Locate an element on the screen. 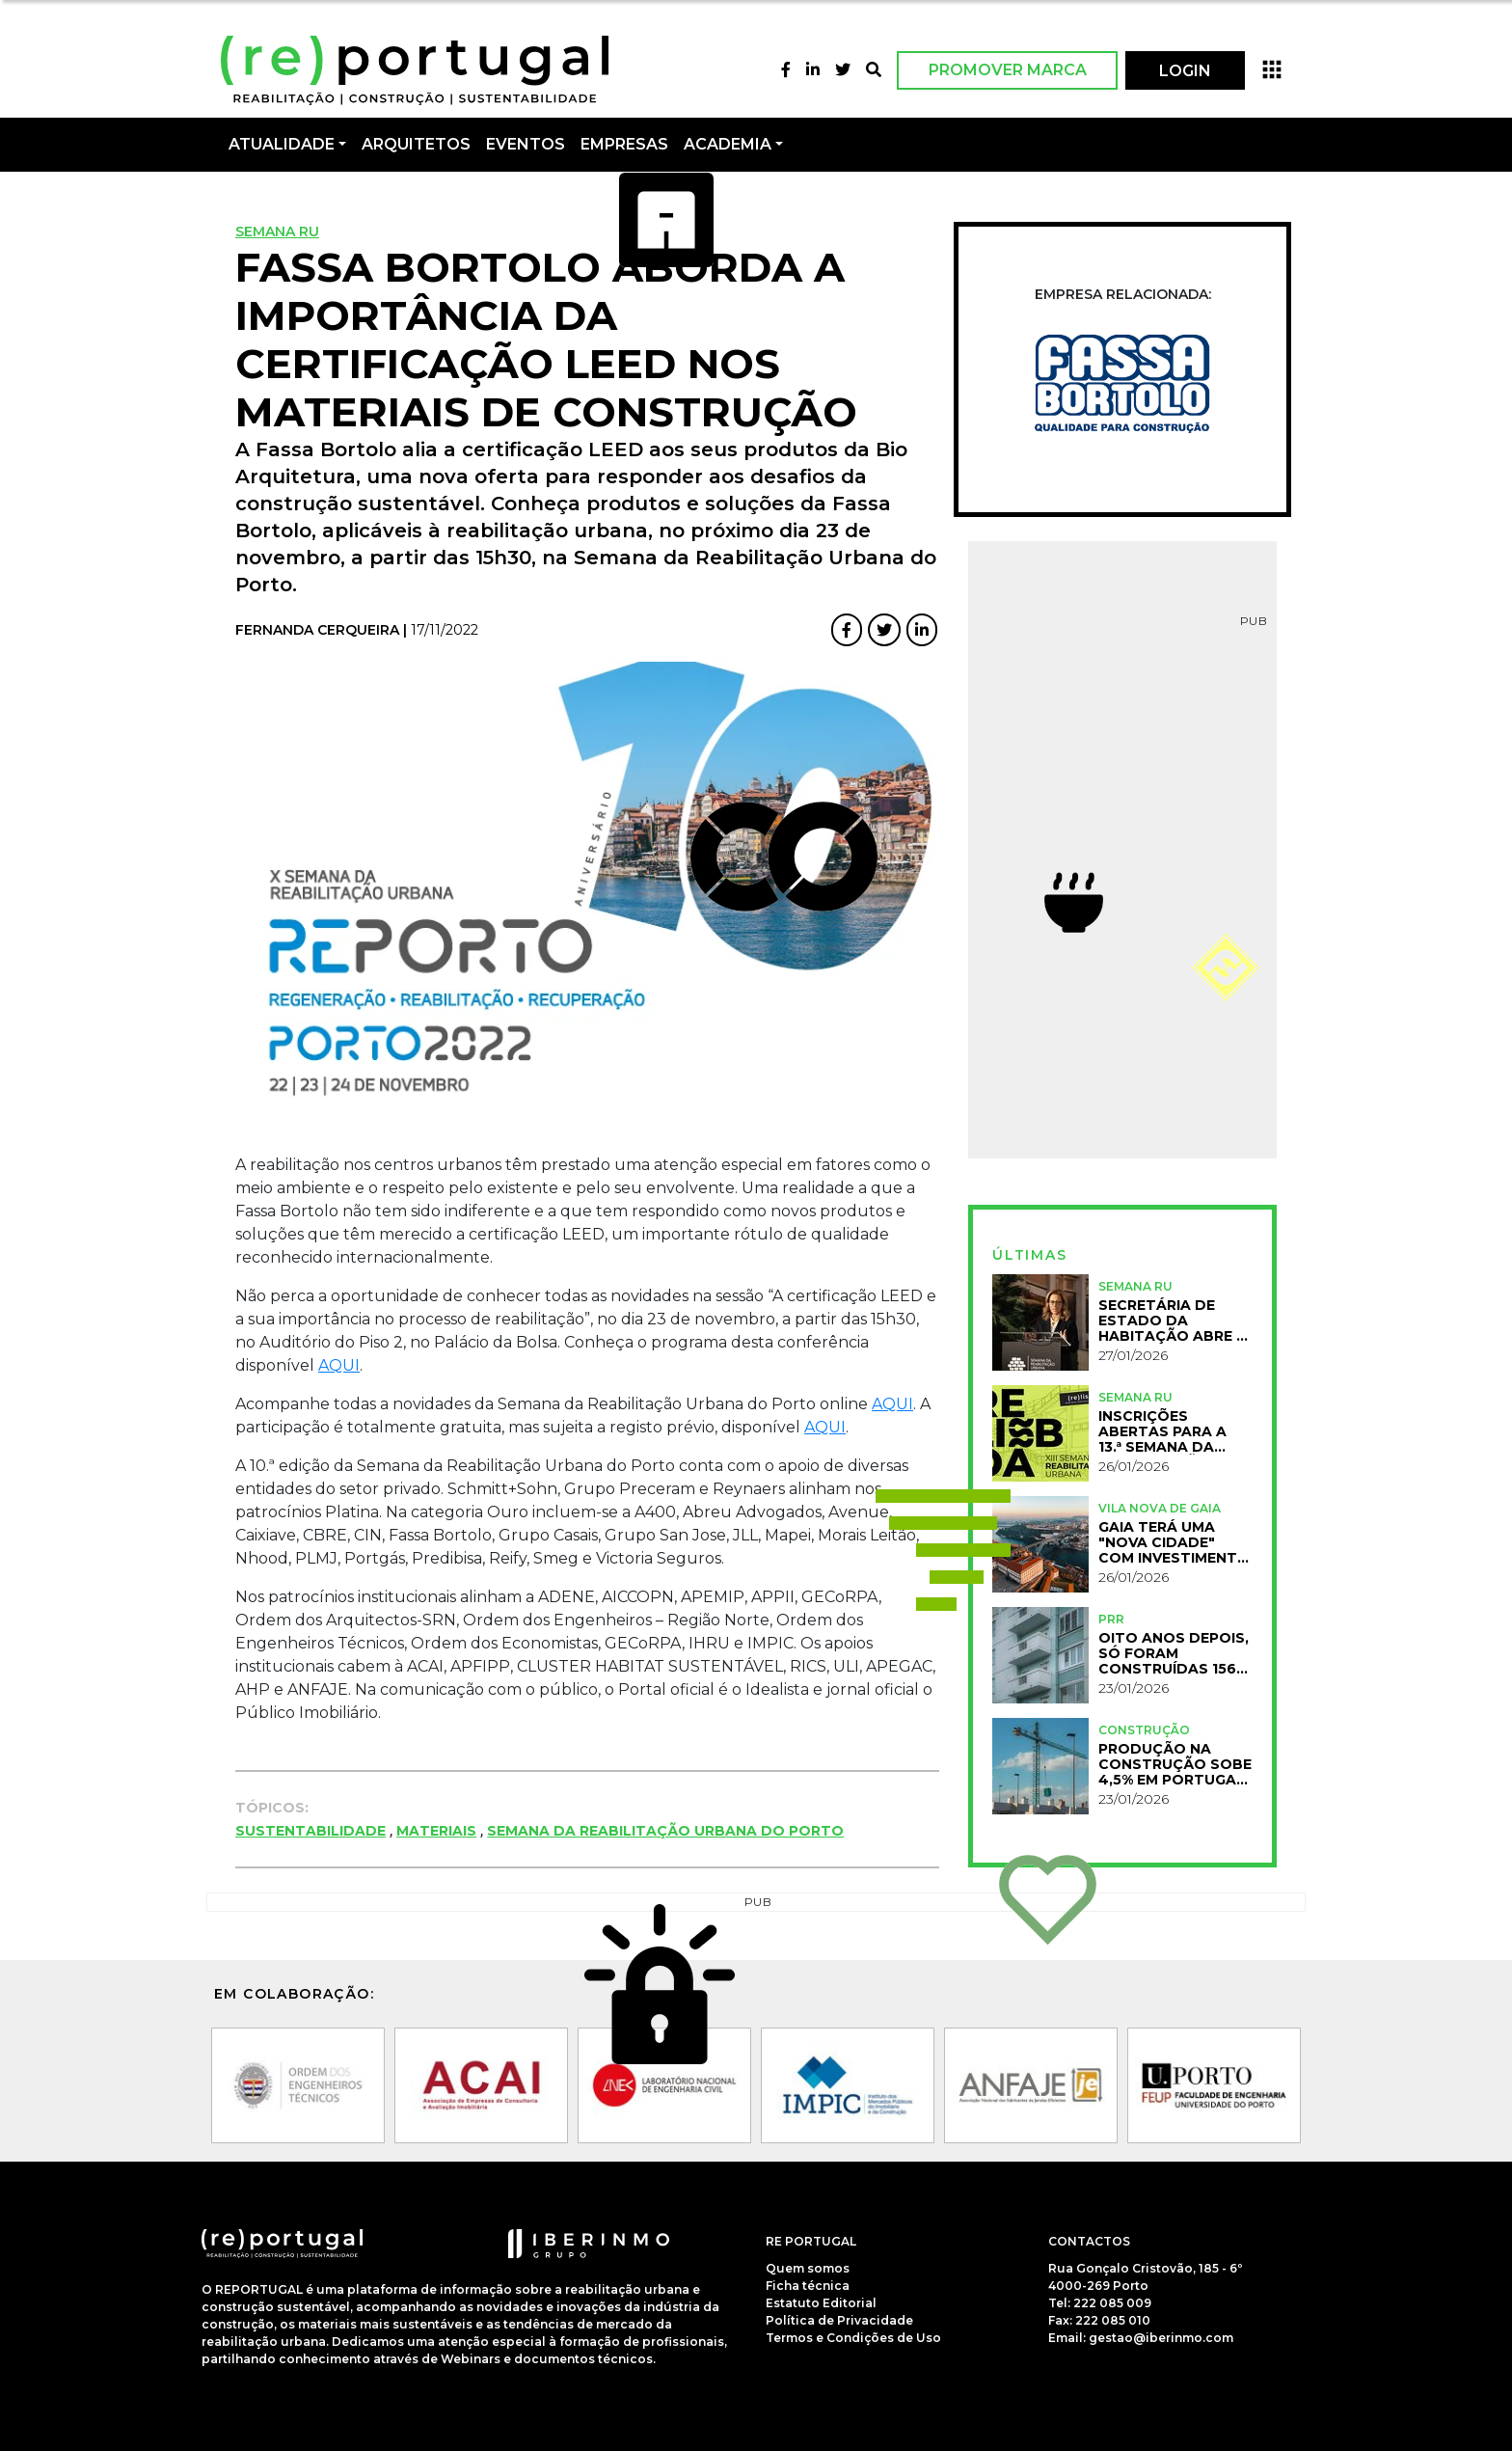  view food or dining options is located at coordinates (1073, 906).